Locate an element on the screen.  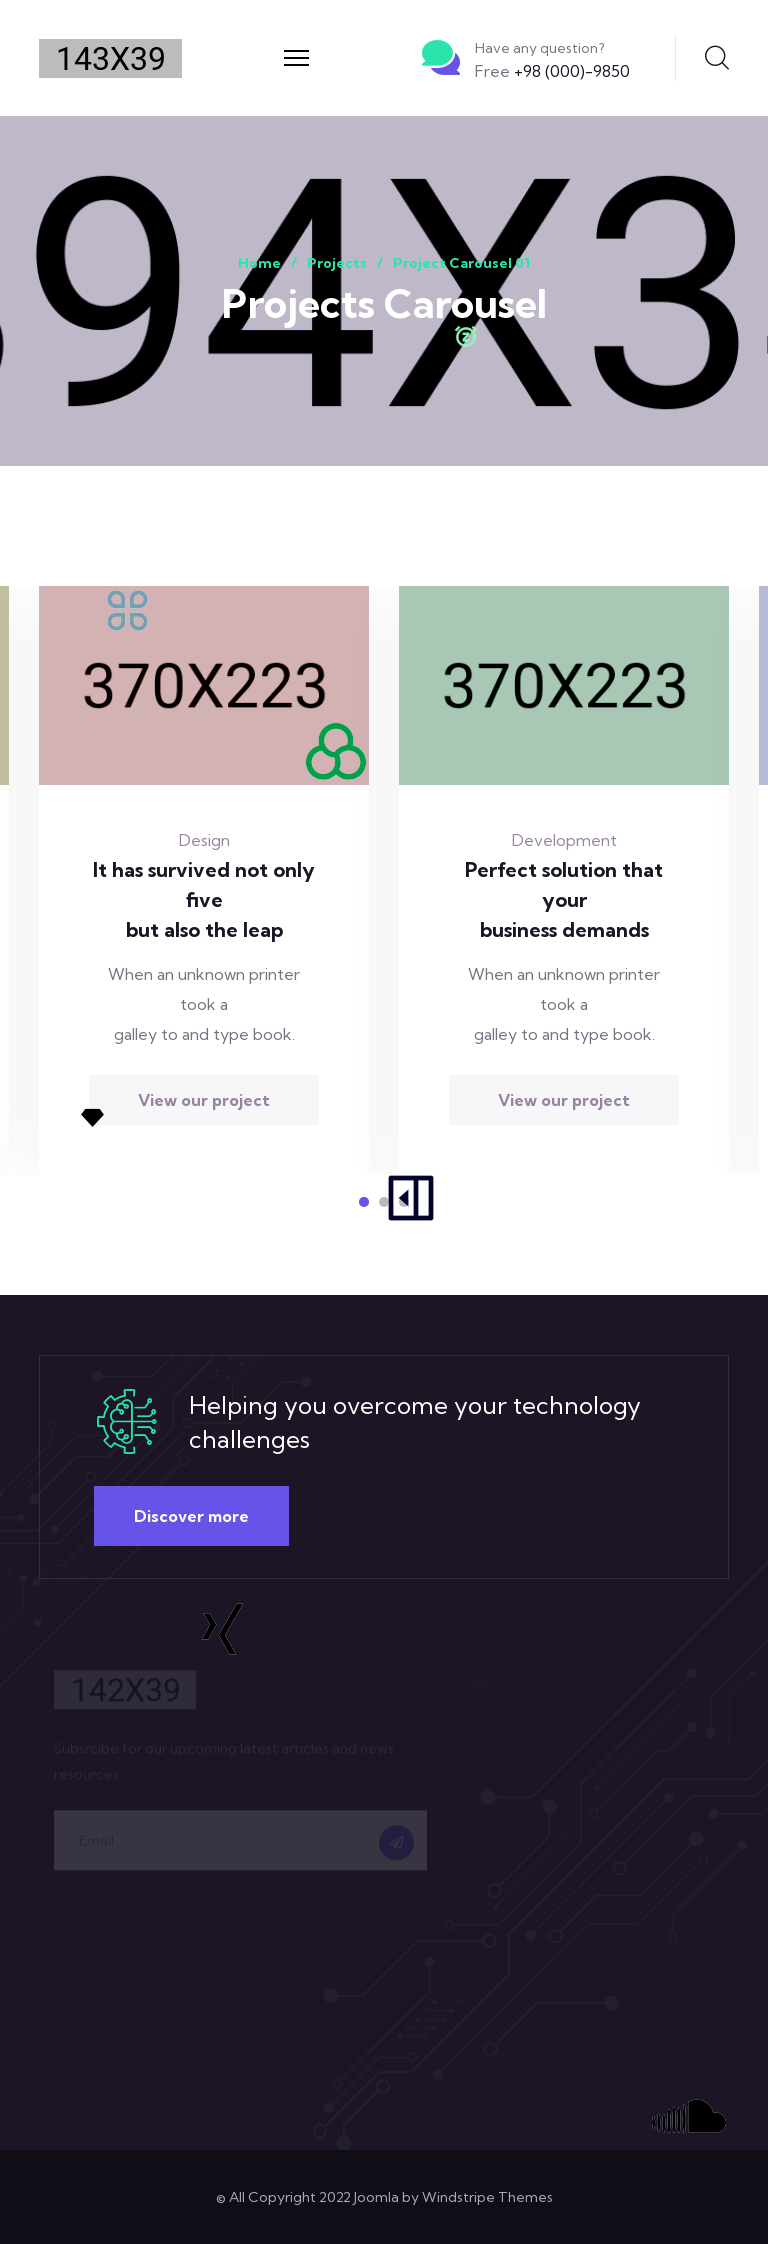
indicates VIP or premium membership status is located at coordinates (92, 1117).